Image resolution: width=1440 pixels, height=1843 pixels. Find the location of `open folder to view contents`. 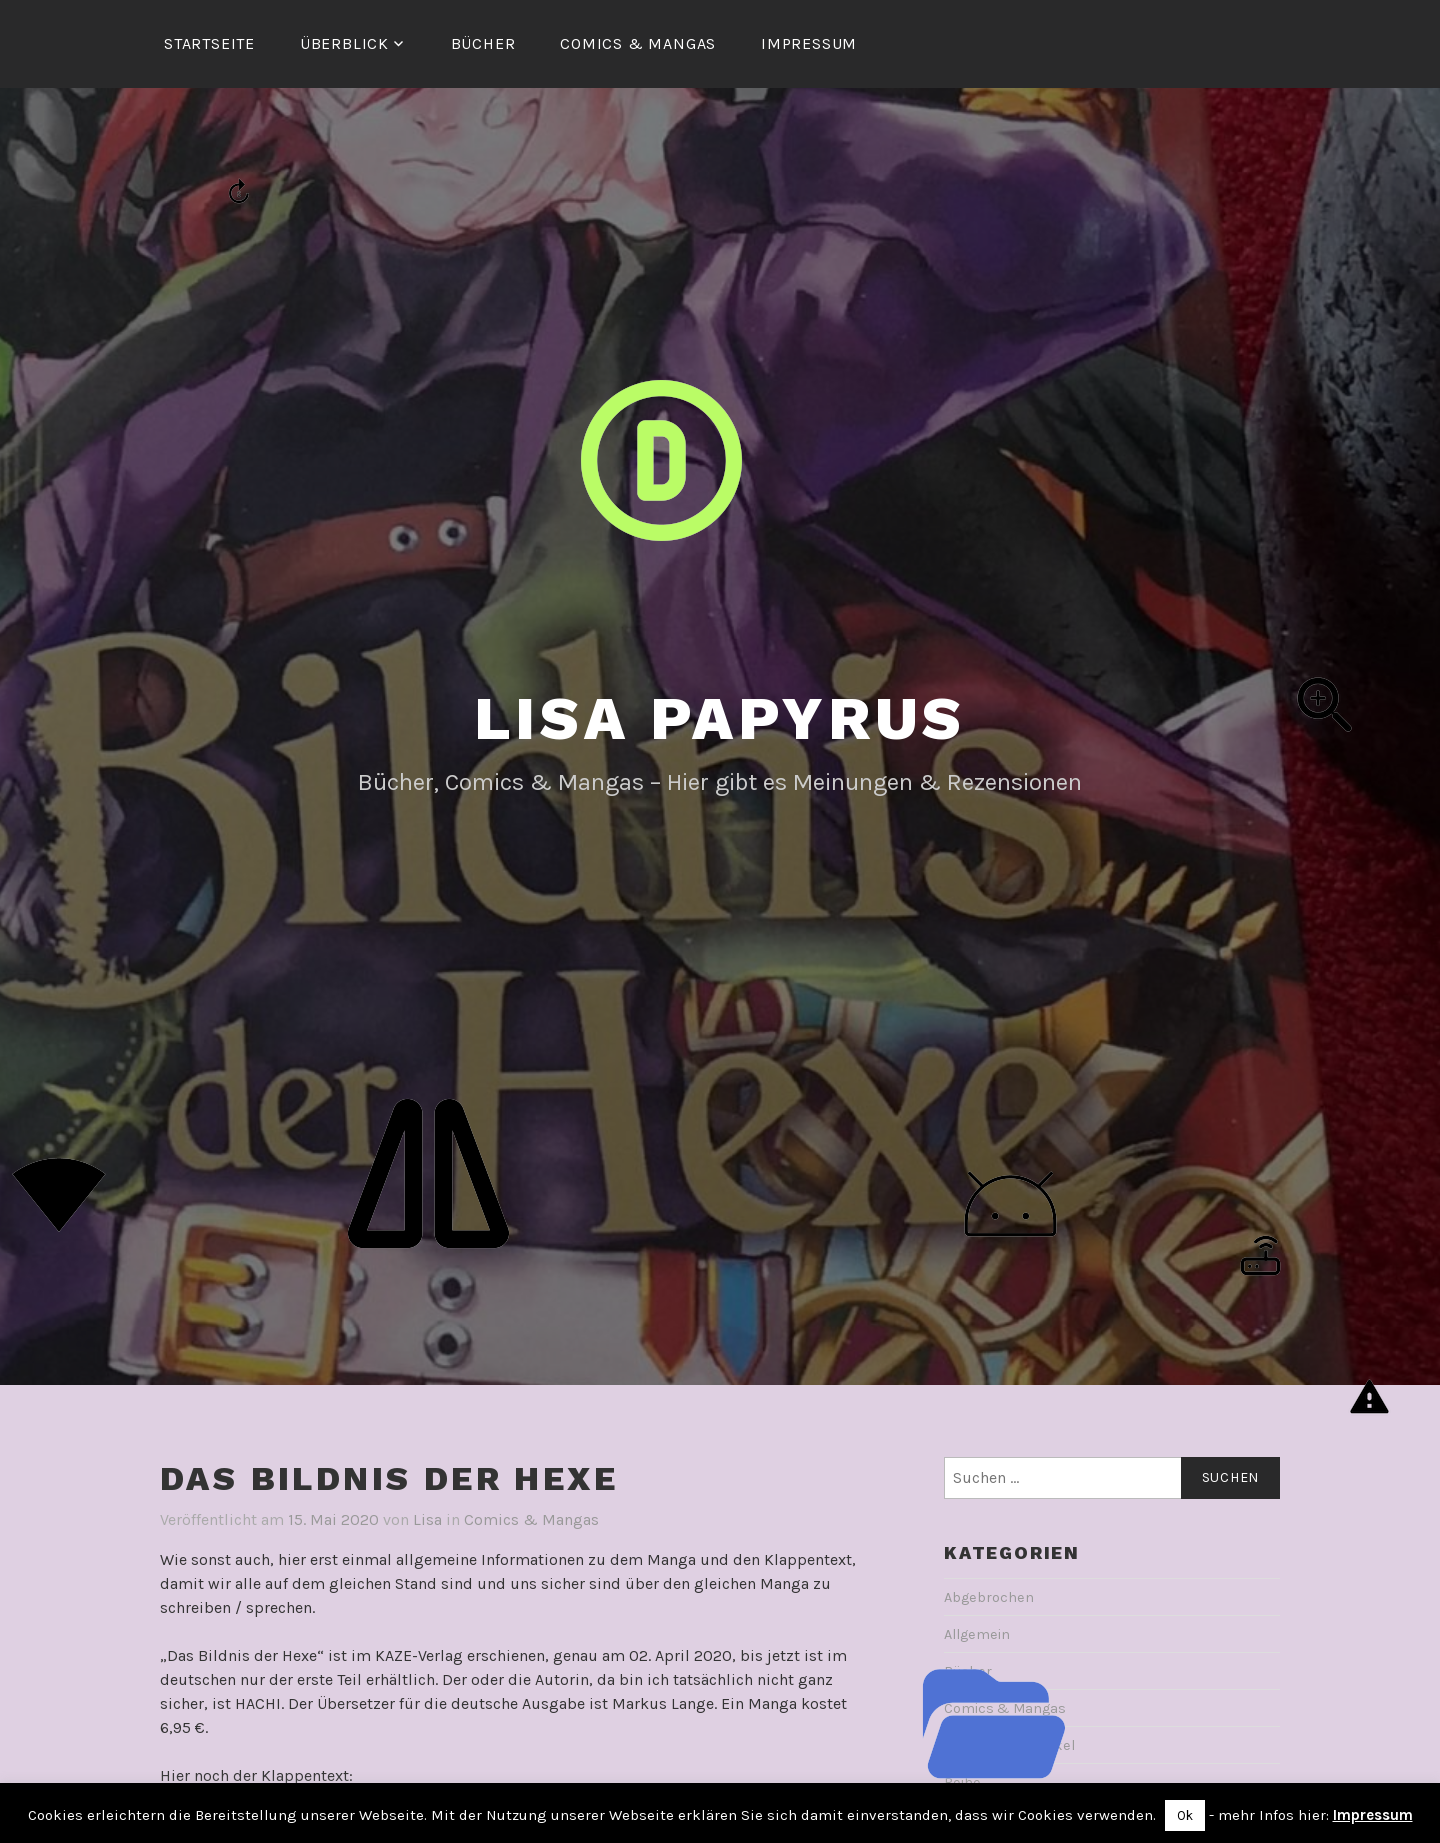

open folder to view contents is located at coordinates (990, 1728).